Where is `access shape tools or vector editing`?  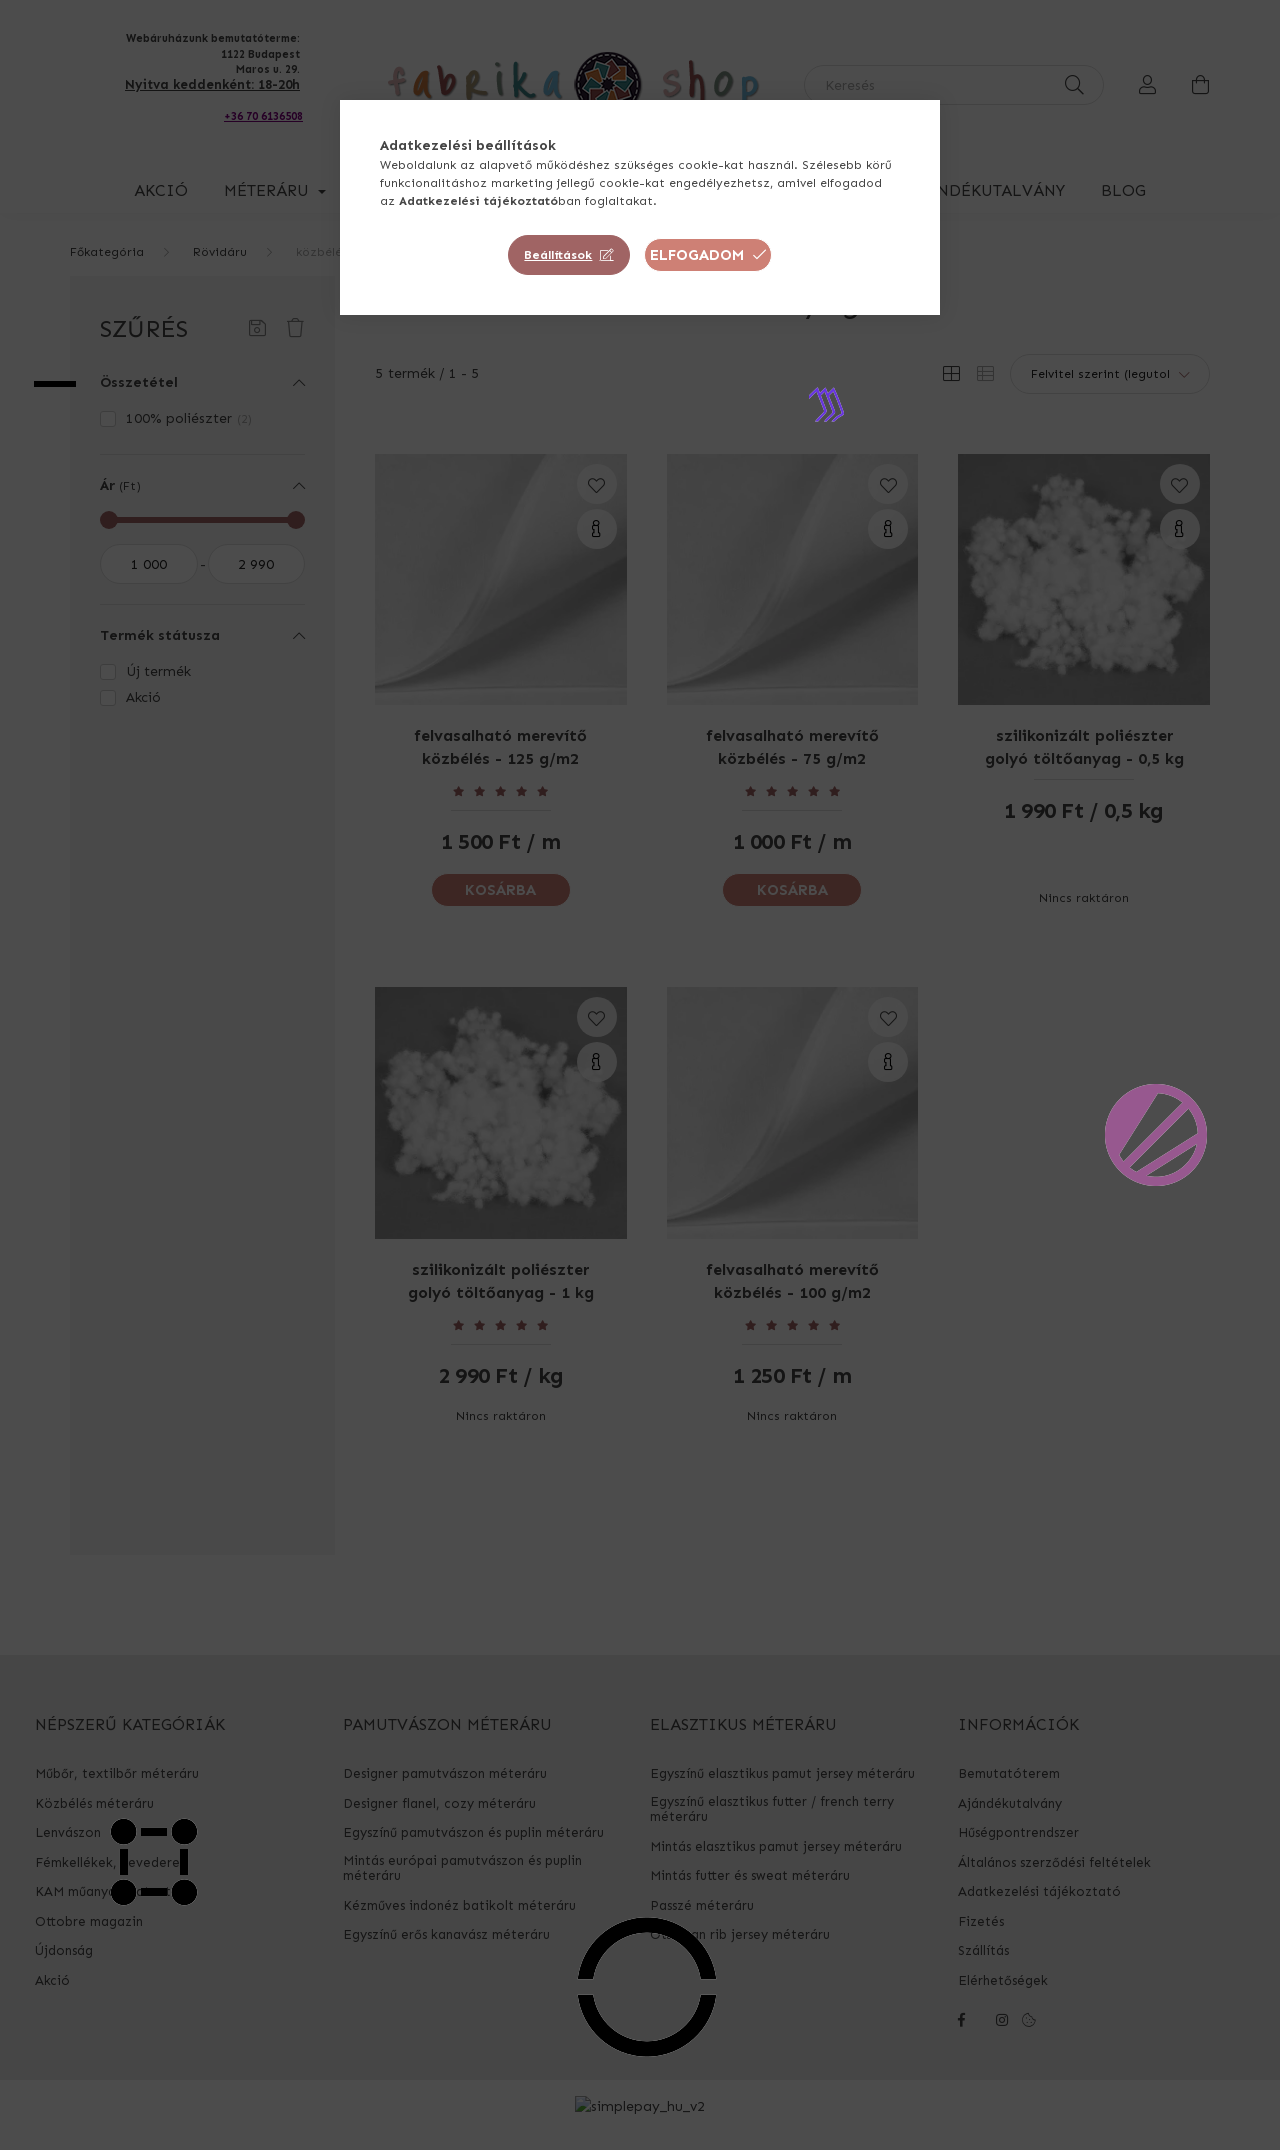 access shape tools or vector editing is located at coordinates (154, 1862).